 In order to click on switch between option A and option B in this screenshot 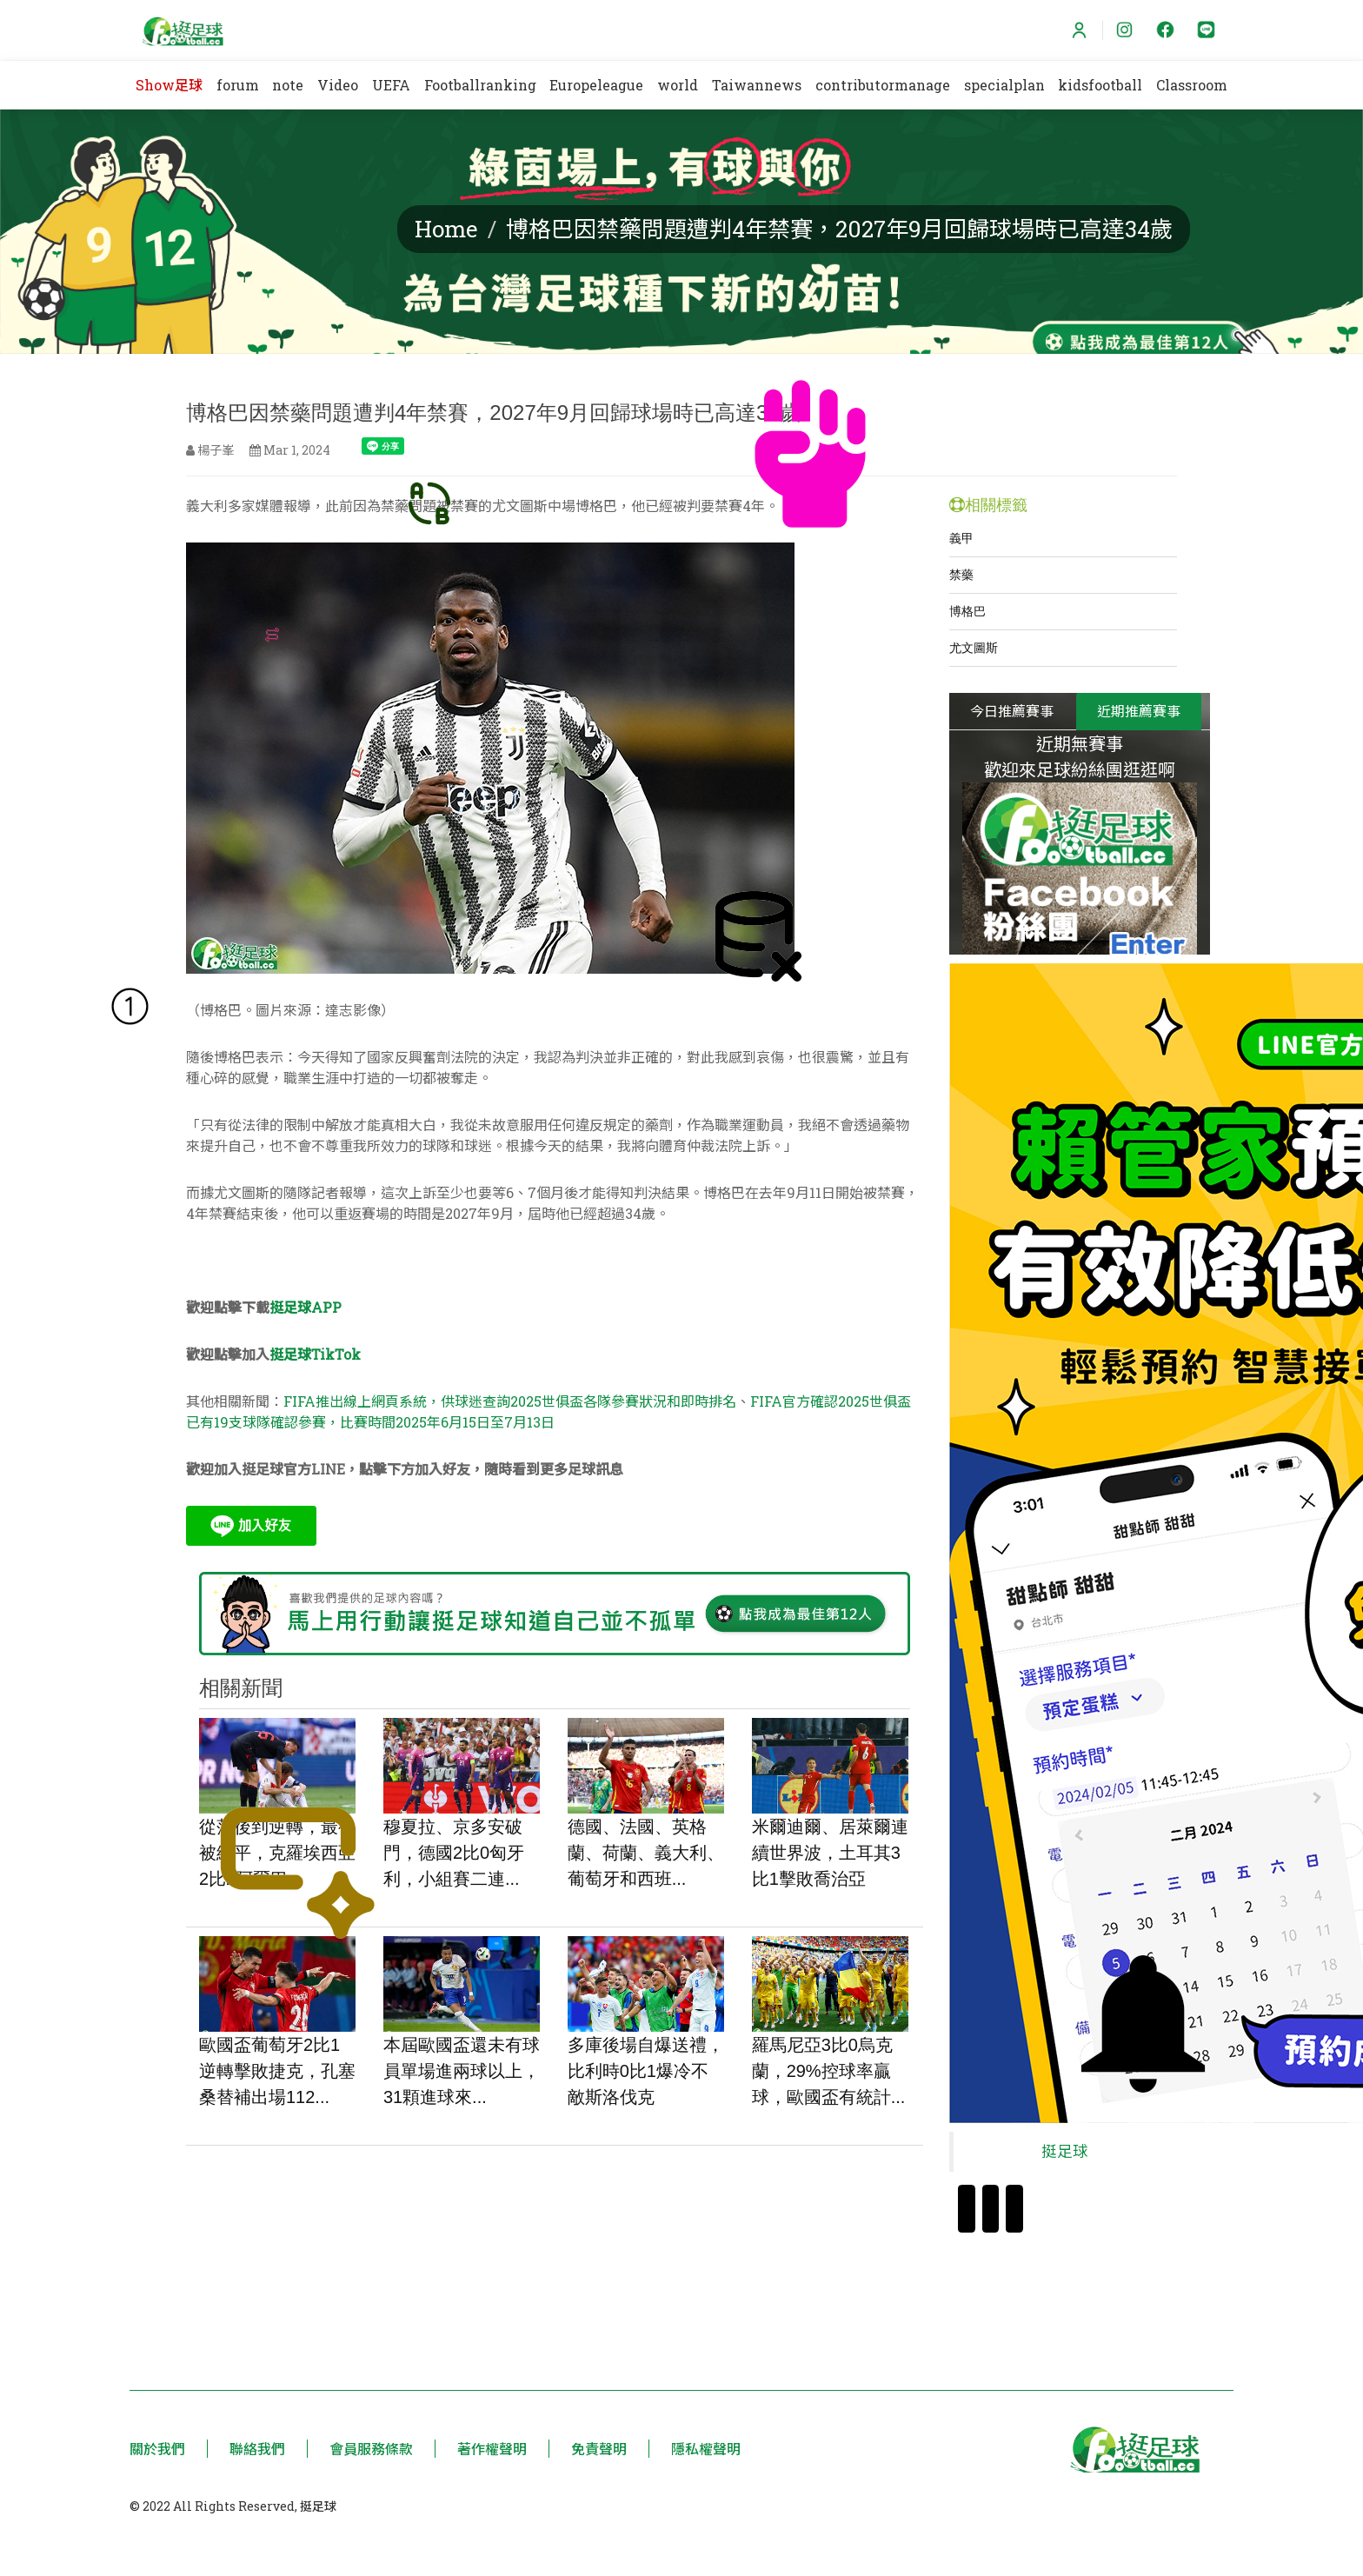, I will do `click(429, 503)`.